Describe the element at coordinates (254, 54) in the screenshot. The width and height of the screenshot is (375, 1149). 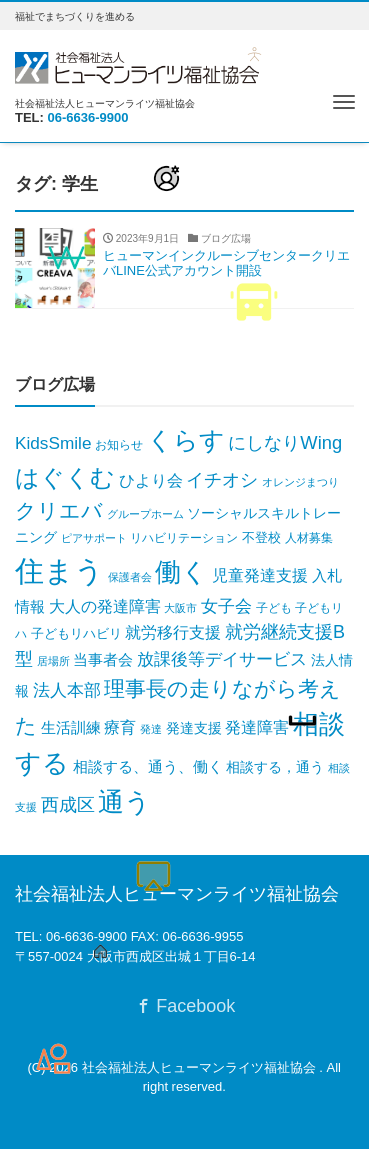
I see `view user profile` at that location.